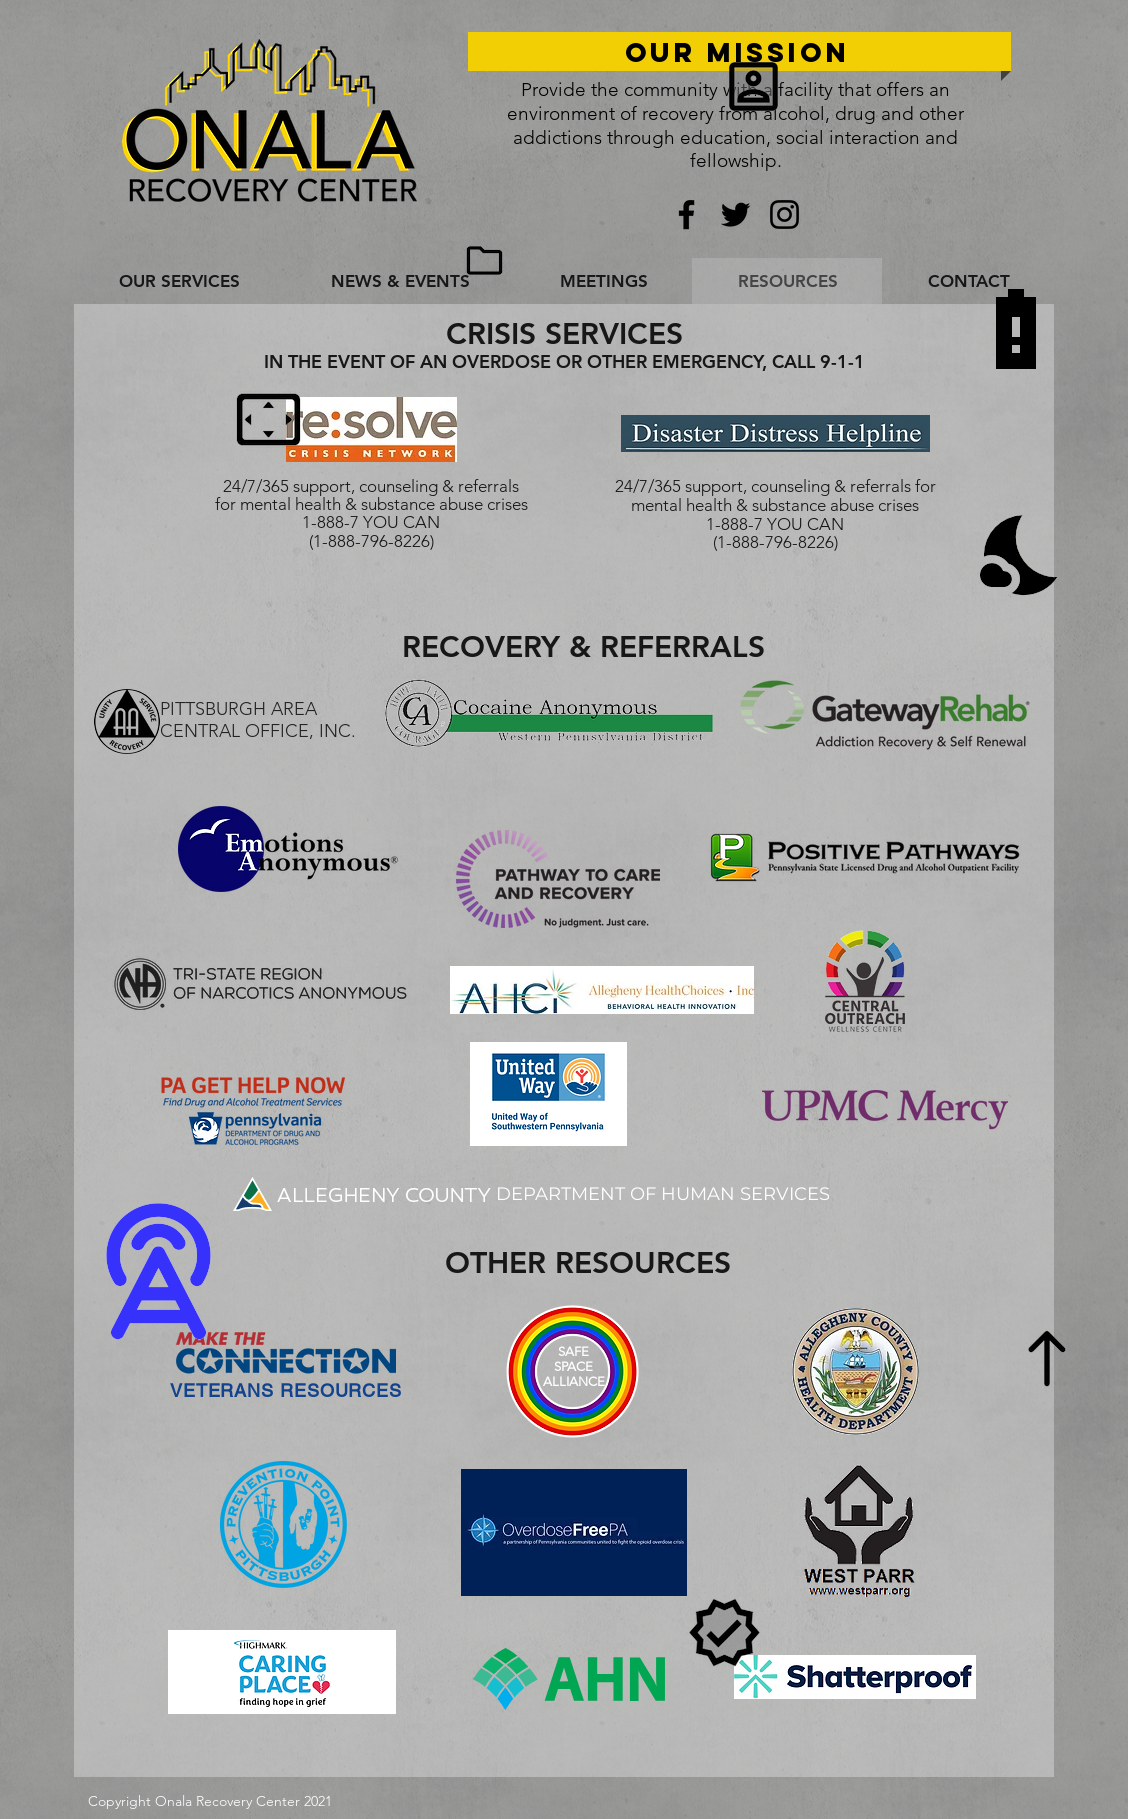 The width and height of the screenshot is (1128, 1819). I want to click on indicates north direction on a map or compass, so click(1047, 1358).